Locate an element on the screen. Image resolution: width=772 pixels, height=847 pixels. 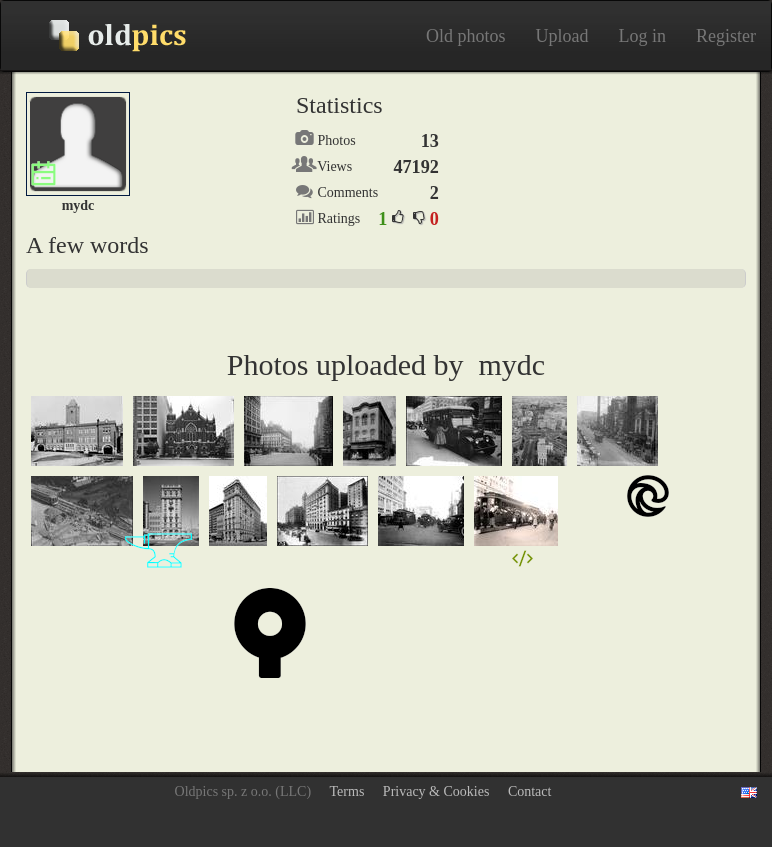
conda-forge community package repository is located at coordinates (158, 550).